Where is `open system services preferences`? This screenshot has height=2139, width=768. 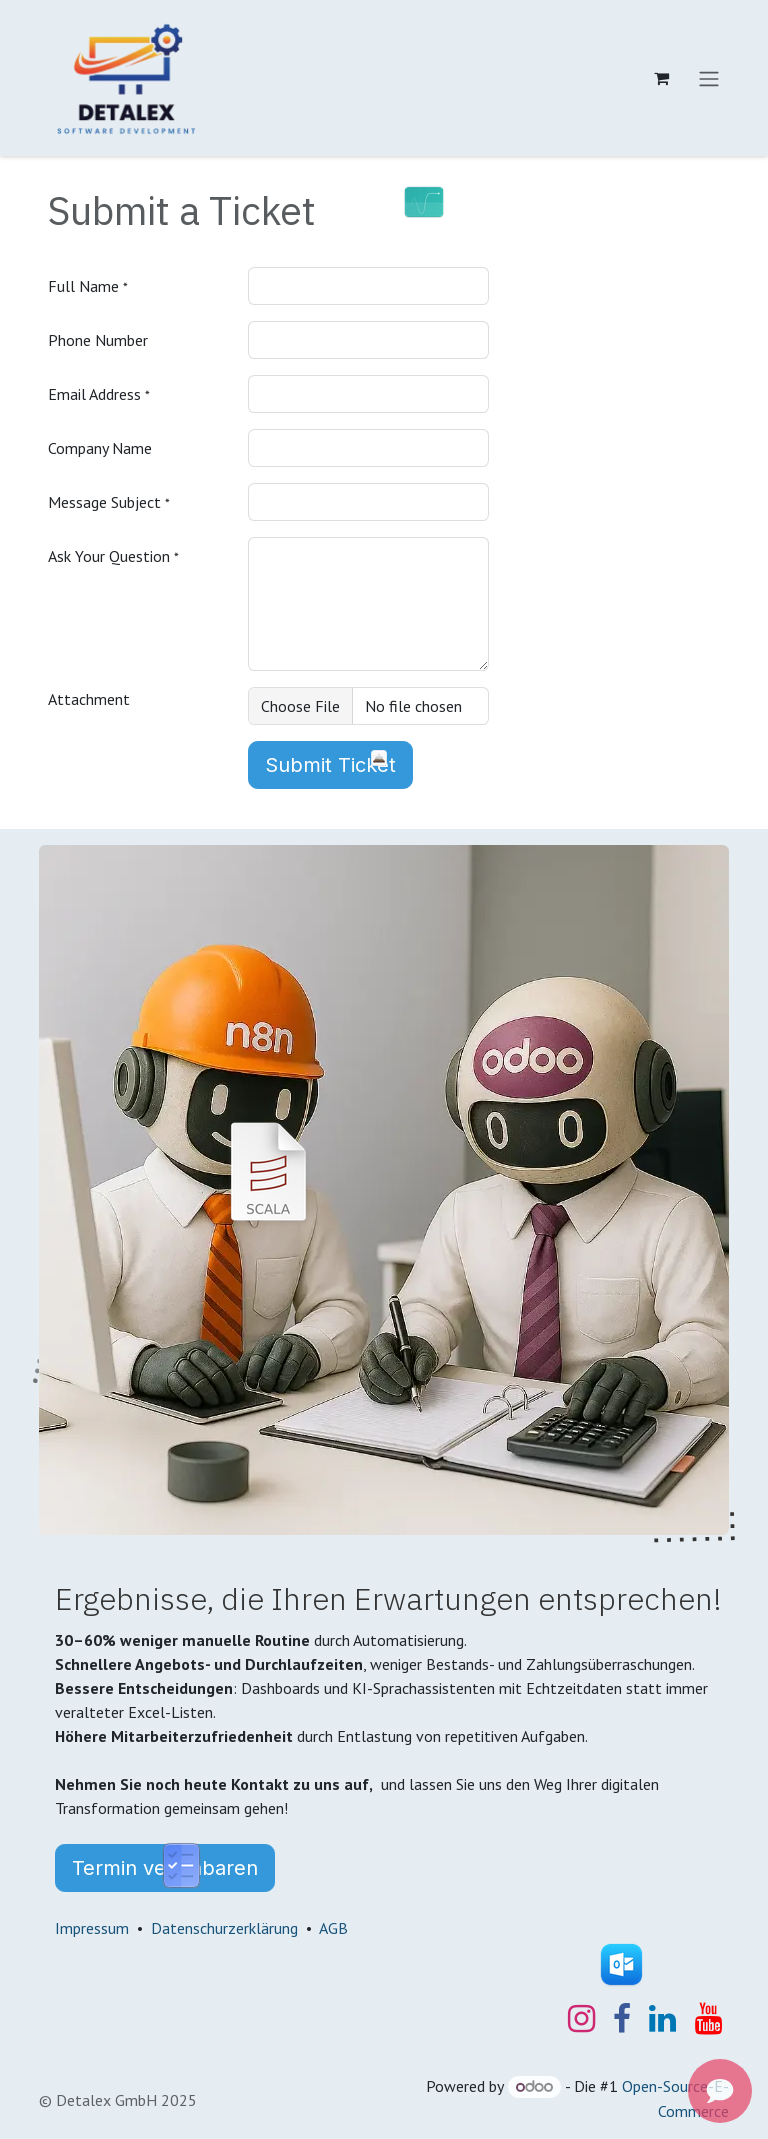 open system services preferences is located at coordinates (379, 758).